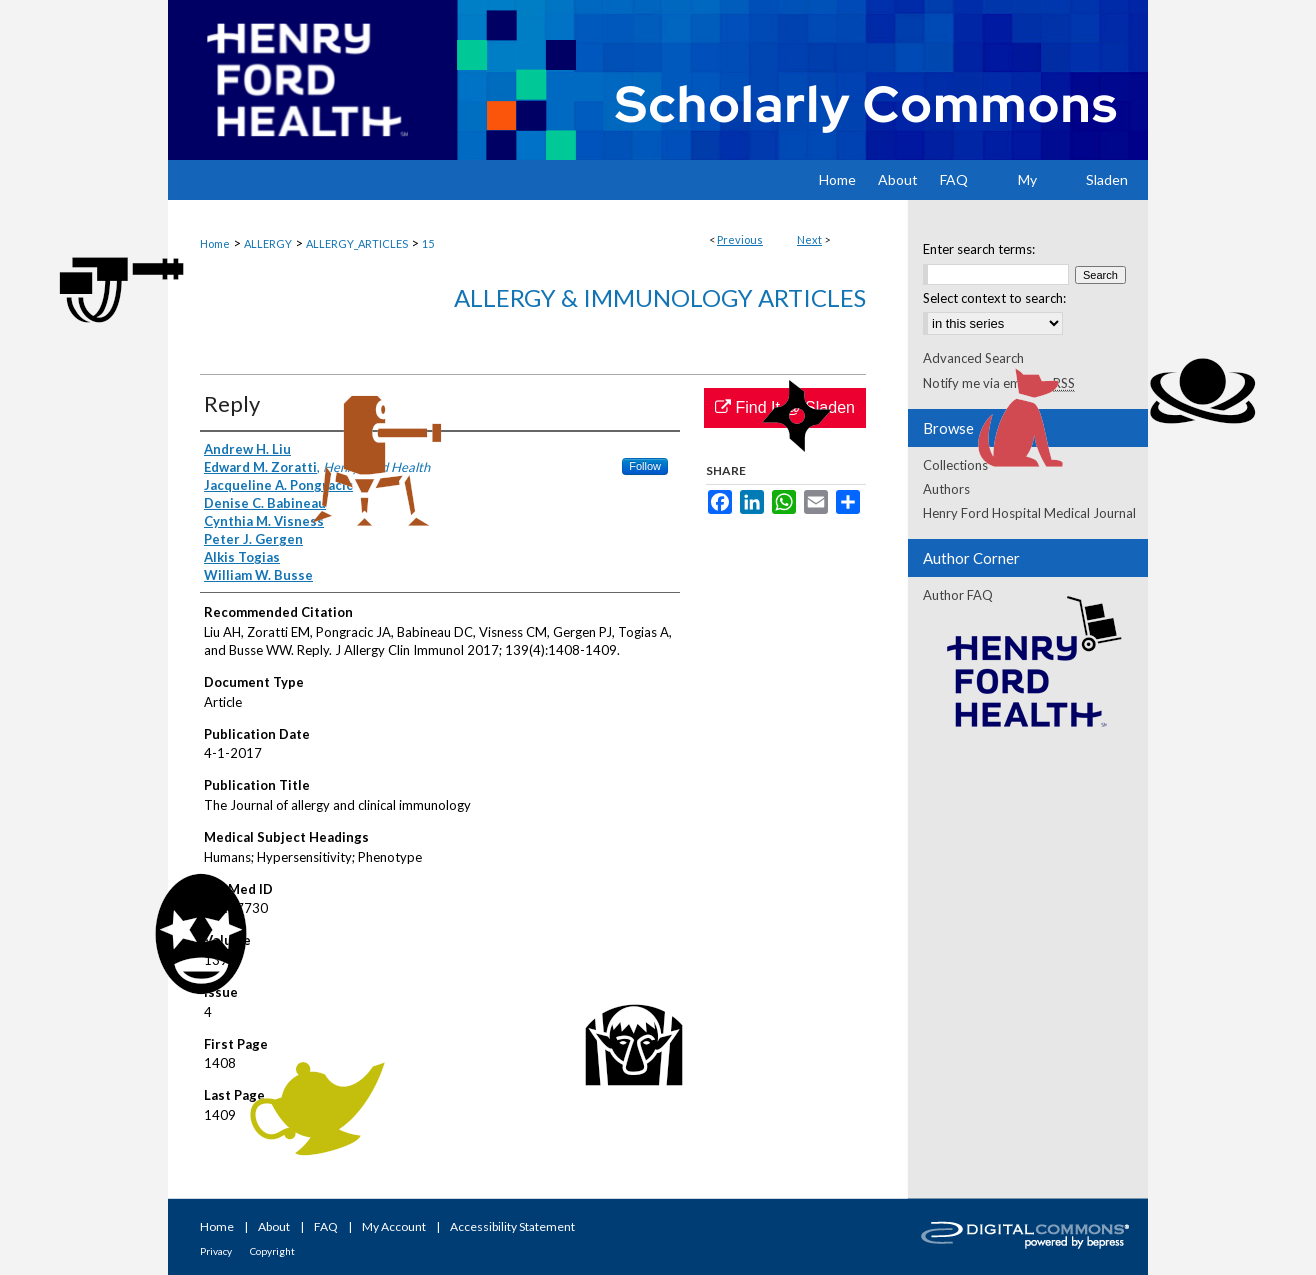  Describe the element at coordinates (1203, 394) in the screenshot. I see `represents a planet or celestial body in a space game` at that location.